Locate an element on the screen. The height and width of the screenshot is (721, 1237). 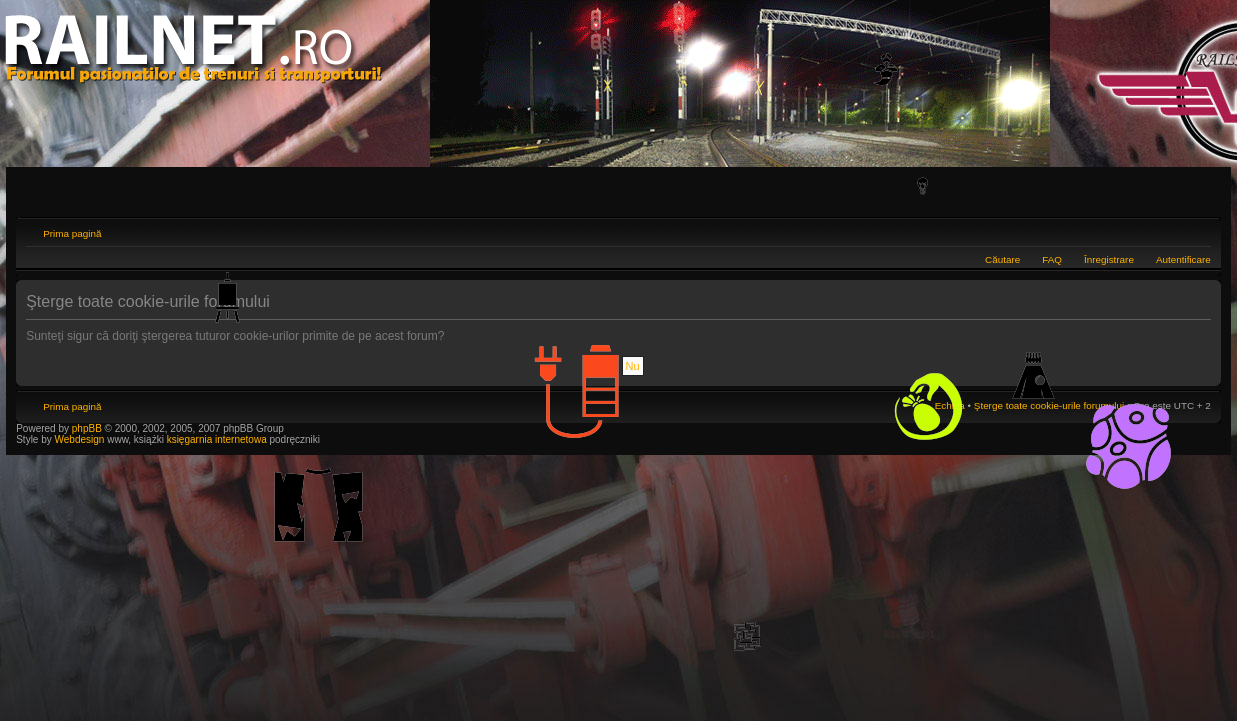
open drawing or painting tools is located at coordinates (227, 297).